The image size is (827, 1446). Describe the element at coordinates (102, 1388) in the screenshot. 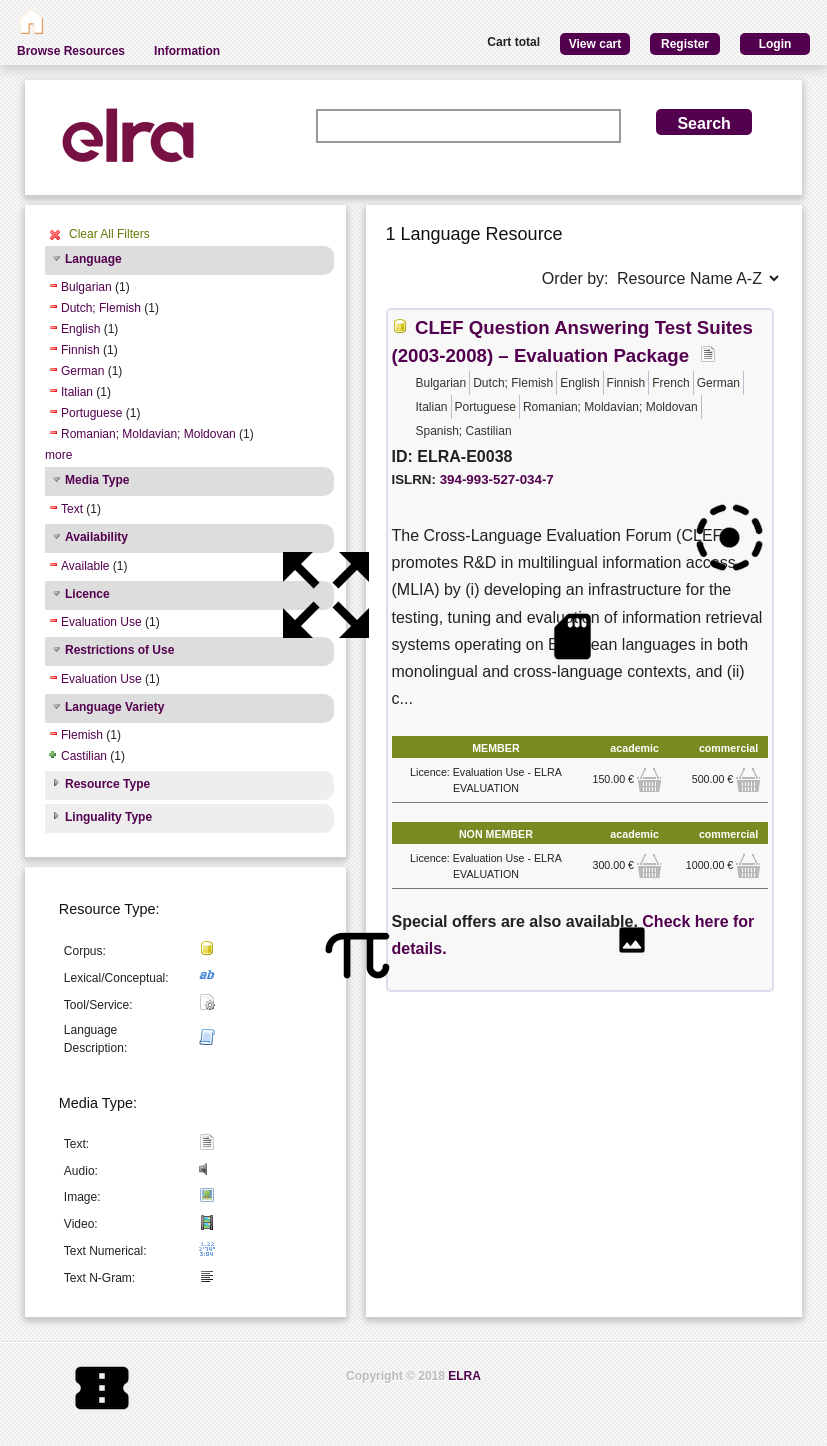

I see `view your tickets or passes` at that location.